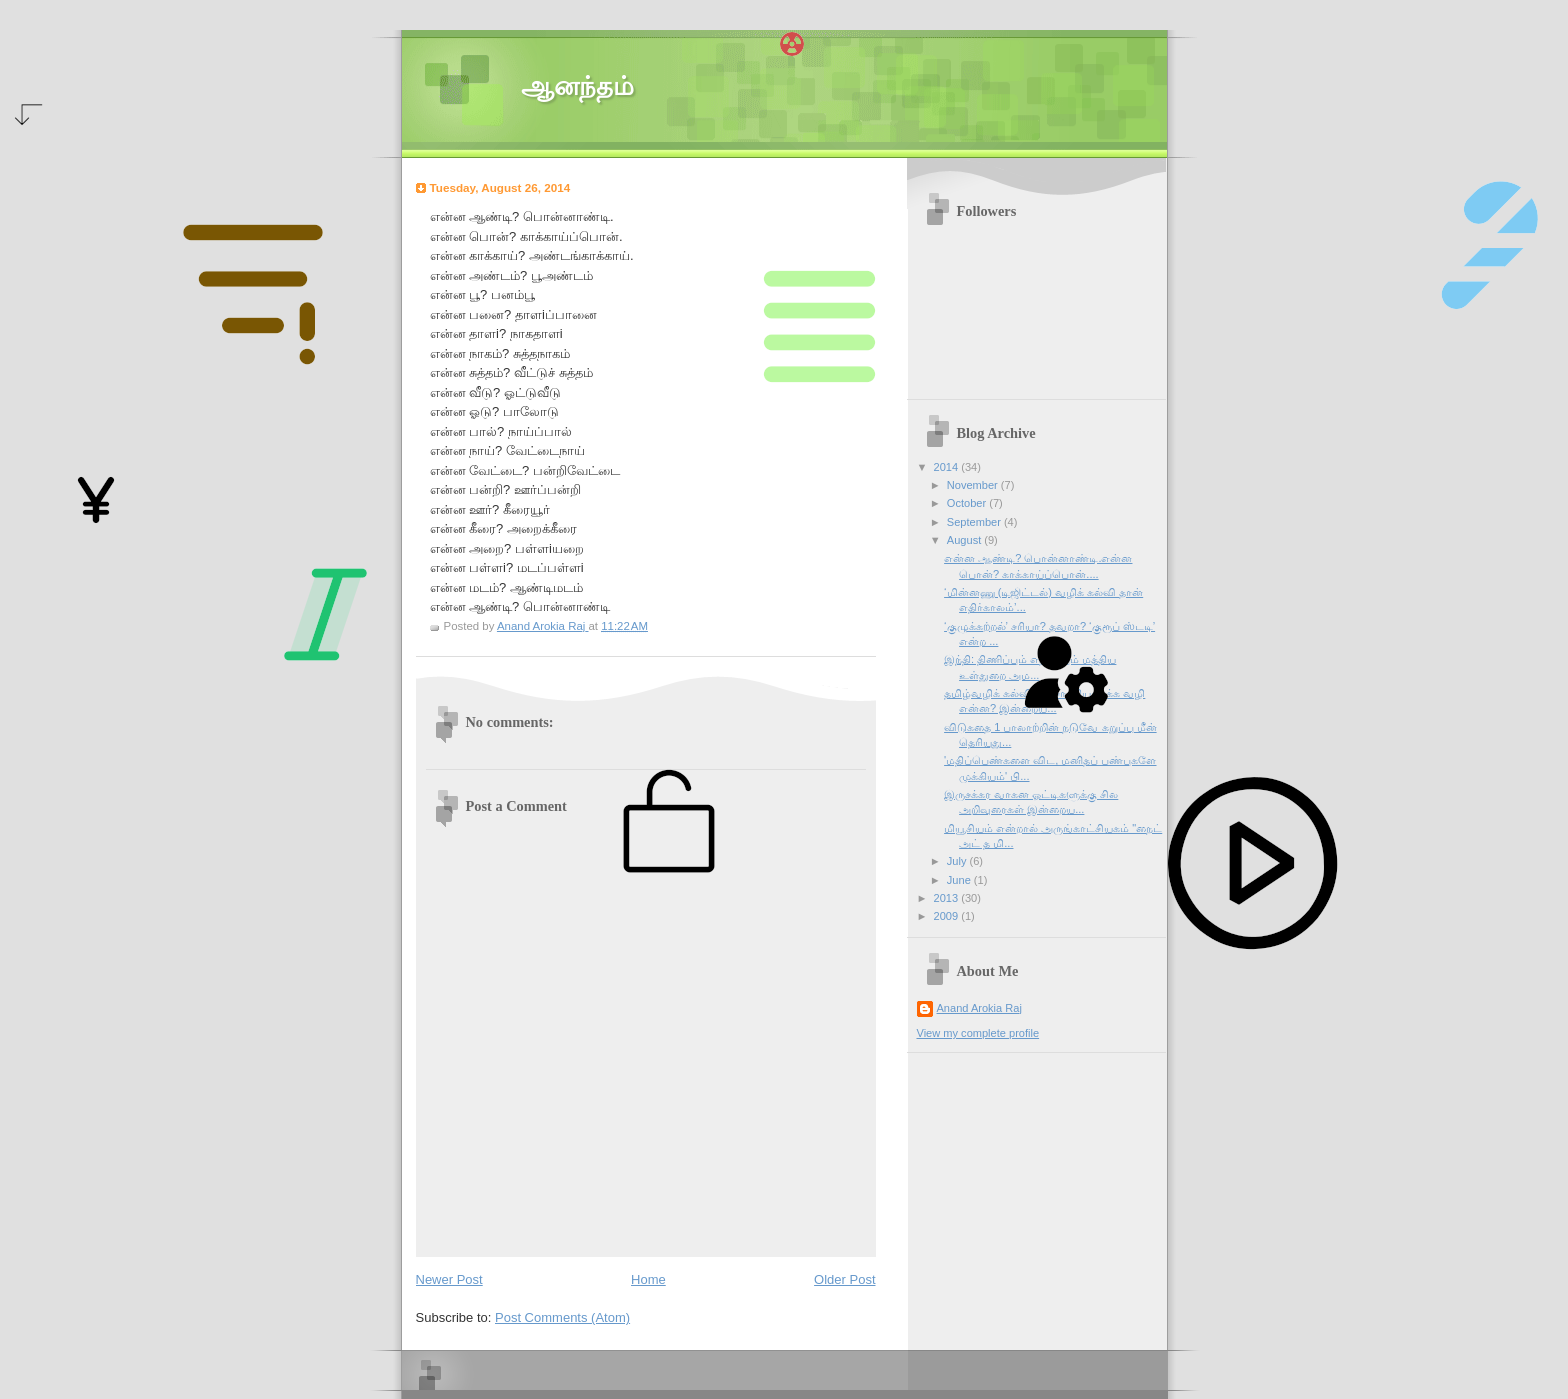 The width and height of the screenshot is (1568, 1399). What do you see at coordinates (253, 279) in the screenshot?
I see `filter settings require attention` at bounding box center [253, 279].